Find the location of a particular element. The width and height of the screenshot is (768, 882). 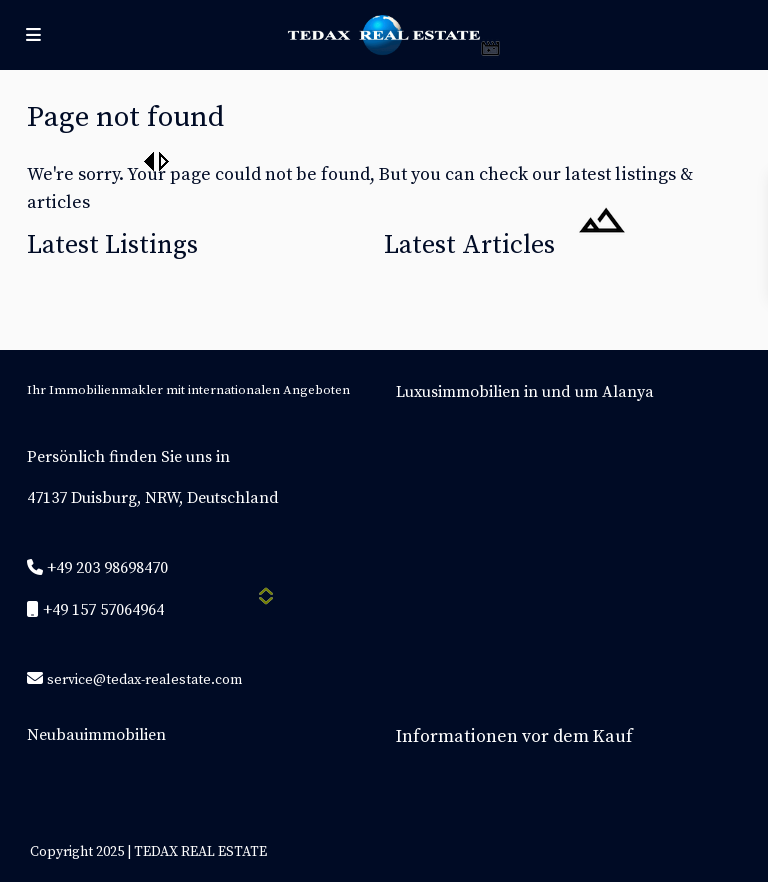

expand or collapse a section is located at coordinates (266, 596).